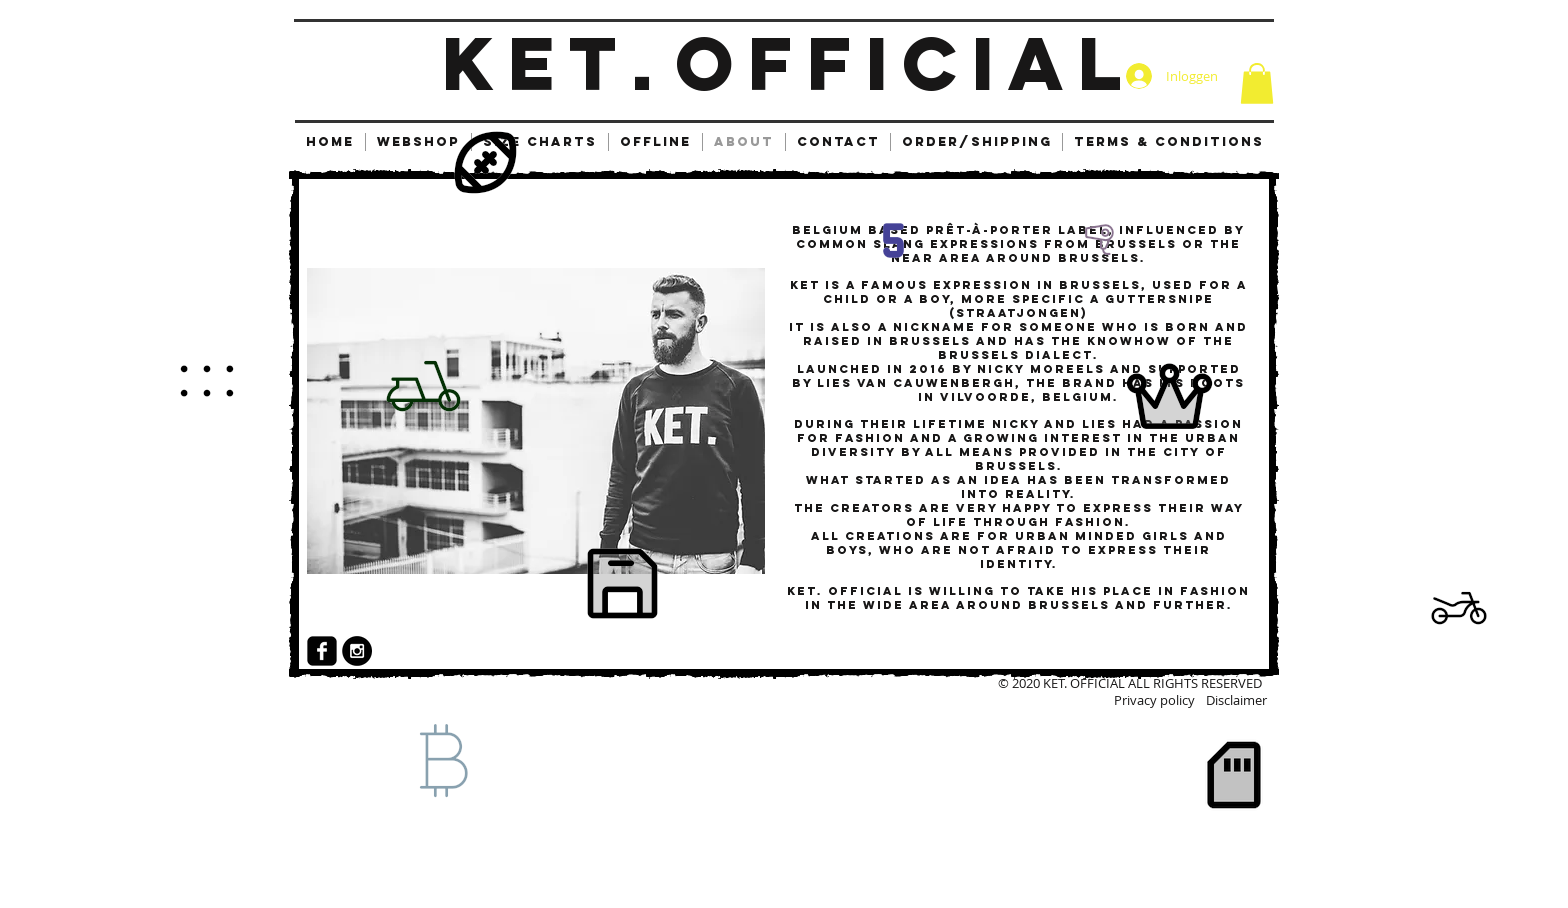 The height and width of the screenshot is (908, 1568). I want to click on access SD card storage, so click(1234, 775).